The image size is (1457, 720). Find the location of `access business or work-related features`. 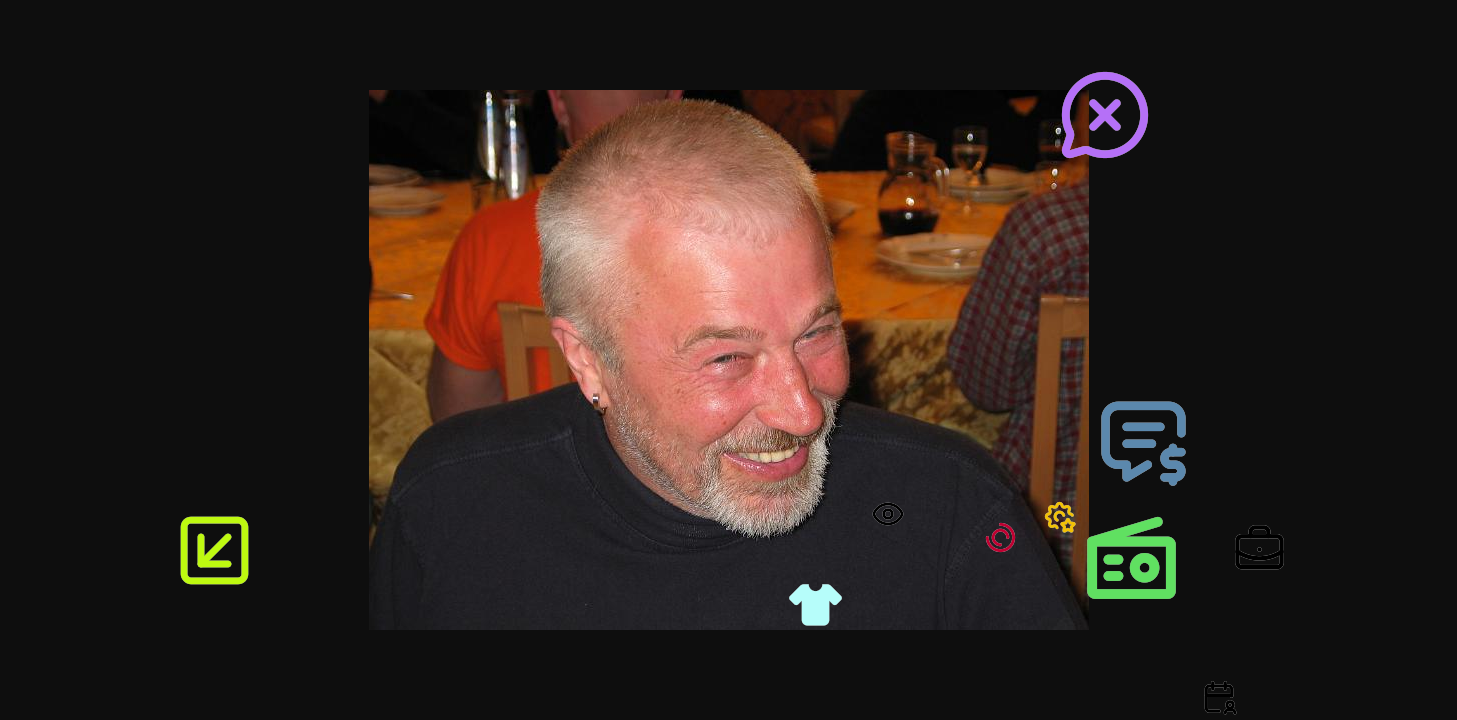

access business or work-related features is located at coordinates (1259, 549).